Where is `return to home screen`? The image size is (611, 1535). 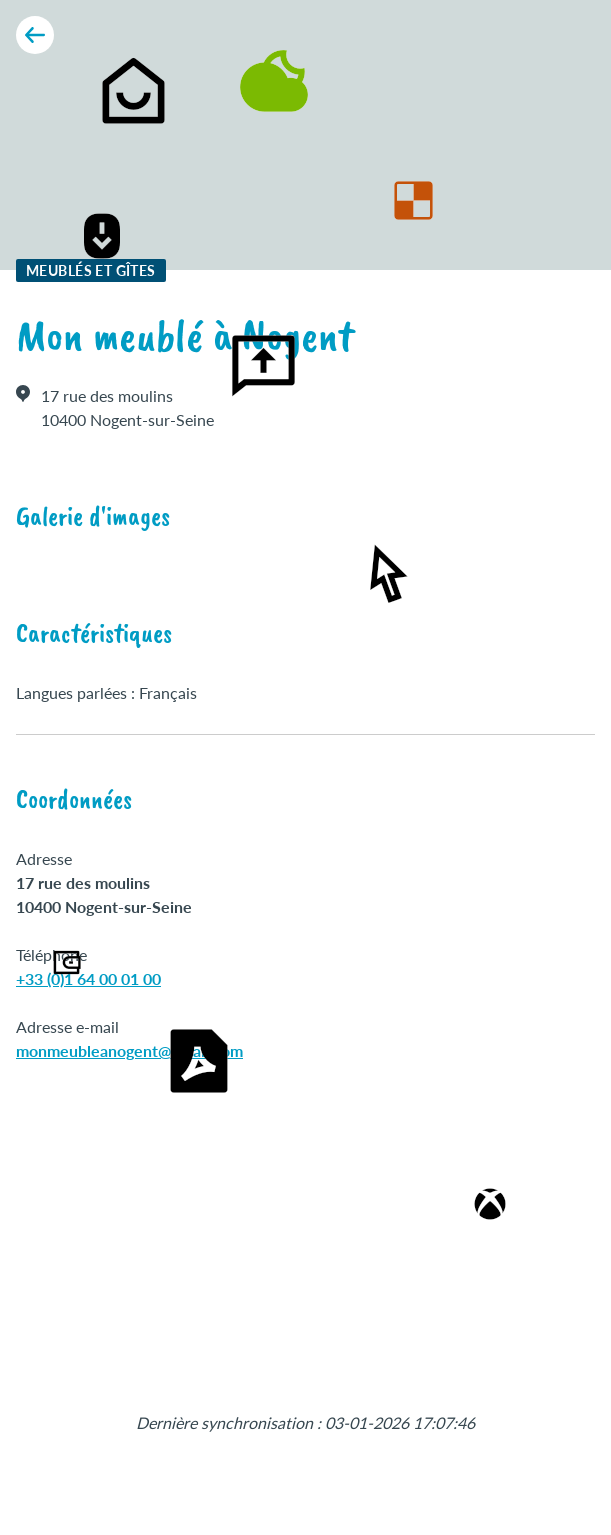
return to home screen is located at coordinates (133, 92).